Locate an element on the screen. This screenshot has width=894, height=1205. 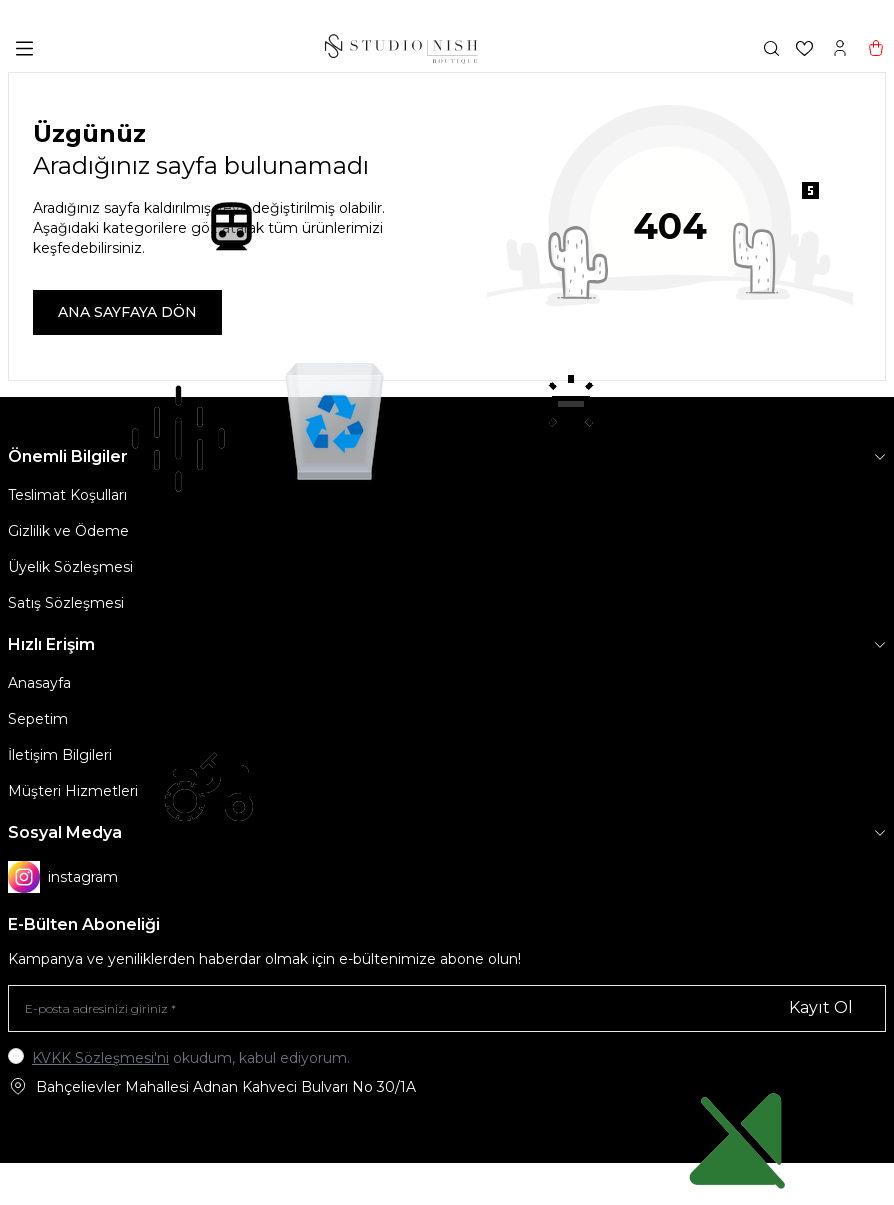
empty recycle bin with no deleted items is located at coordinates (334, 421).